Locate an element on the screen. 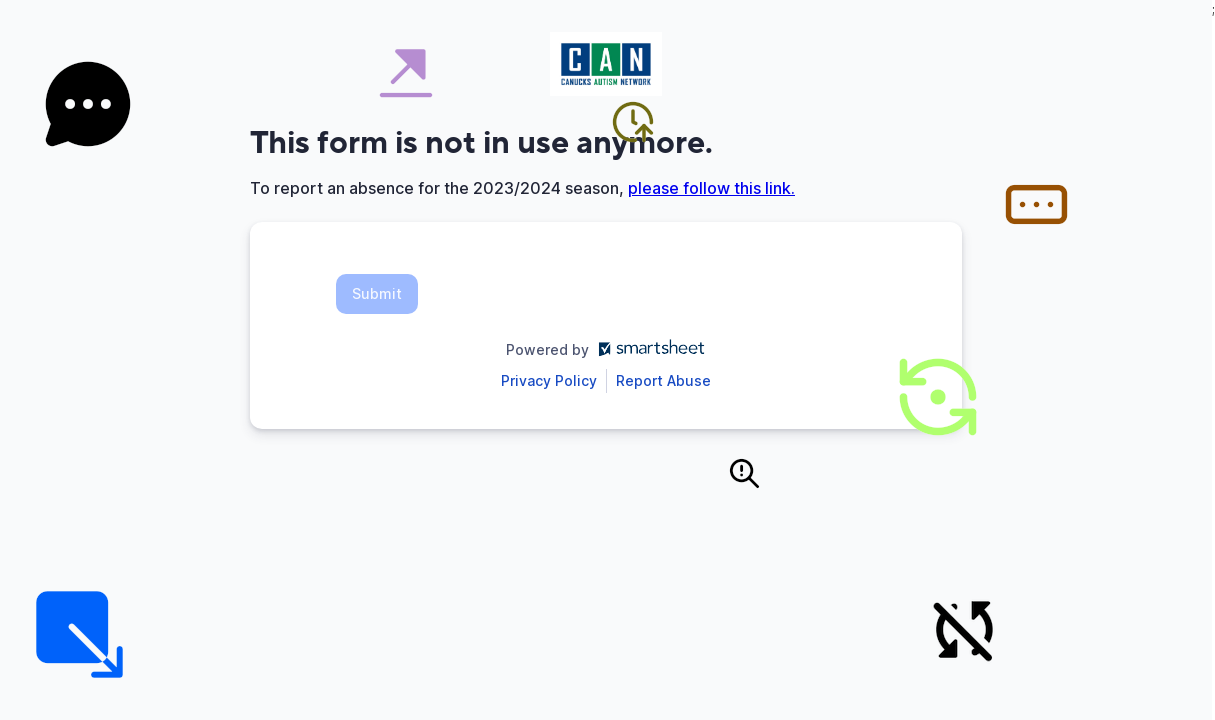 Image resolution: width=1215 pixels, height=720 pixels. indicates more options or actions available is located at coordinates (1036, 204).